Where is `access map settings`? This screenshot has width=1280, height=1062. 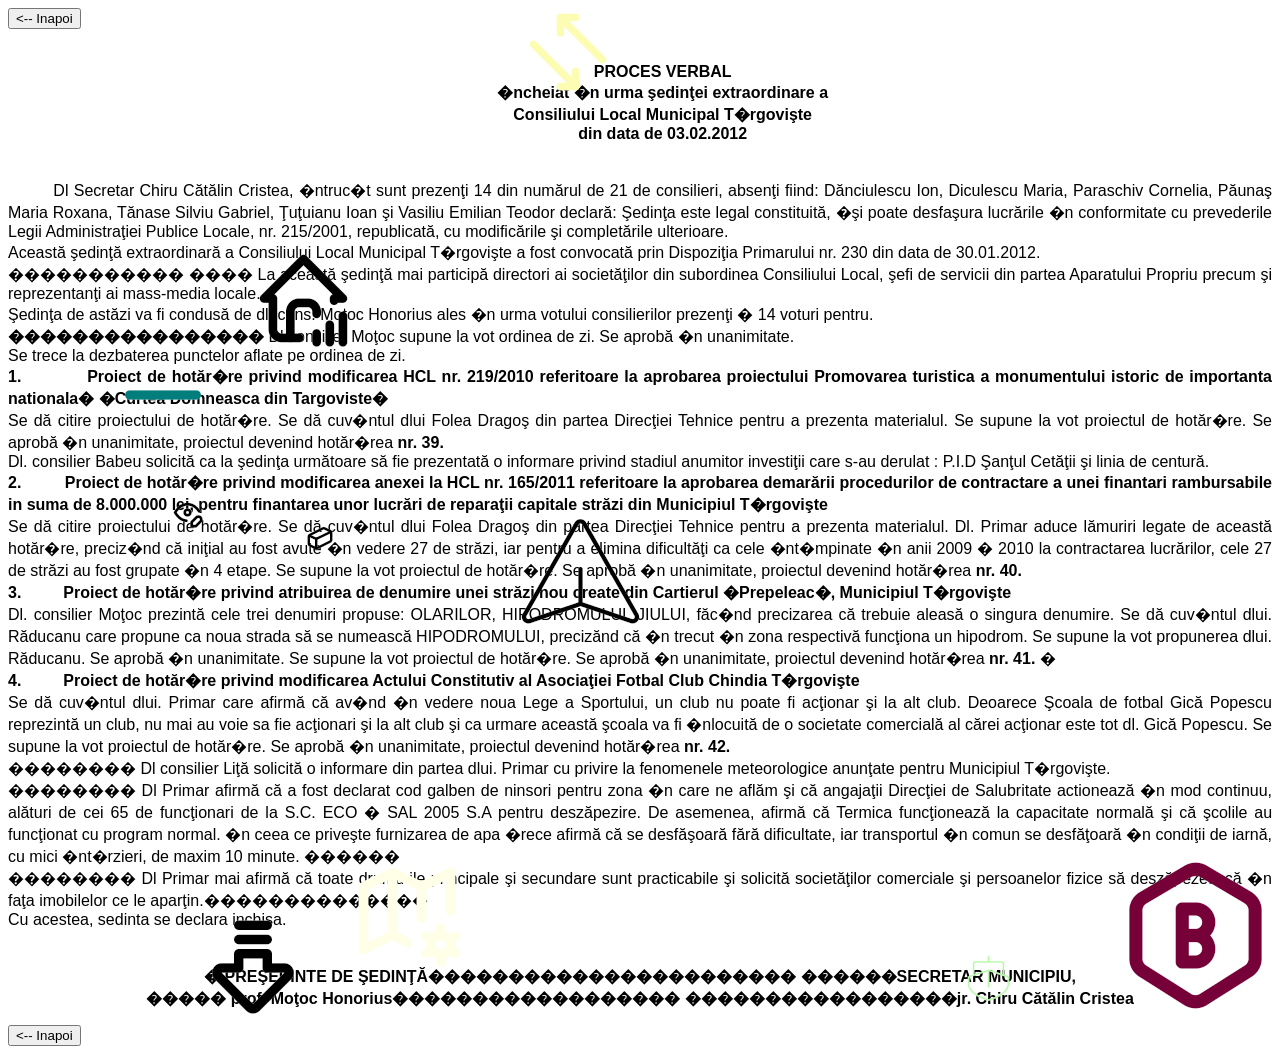
access map settings is located at coordinates (407, 911).